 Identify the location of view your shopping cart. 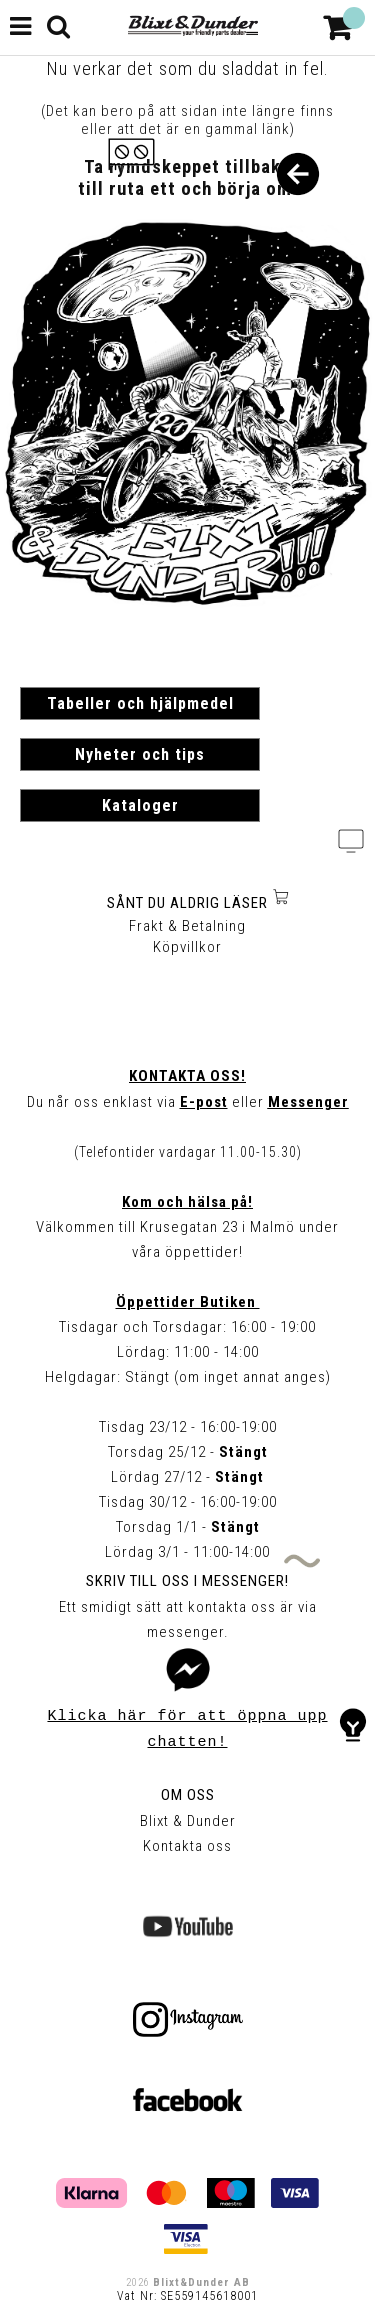
(281, 897).